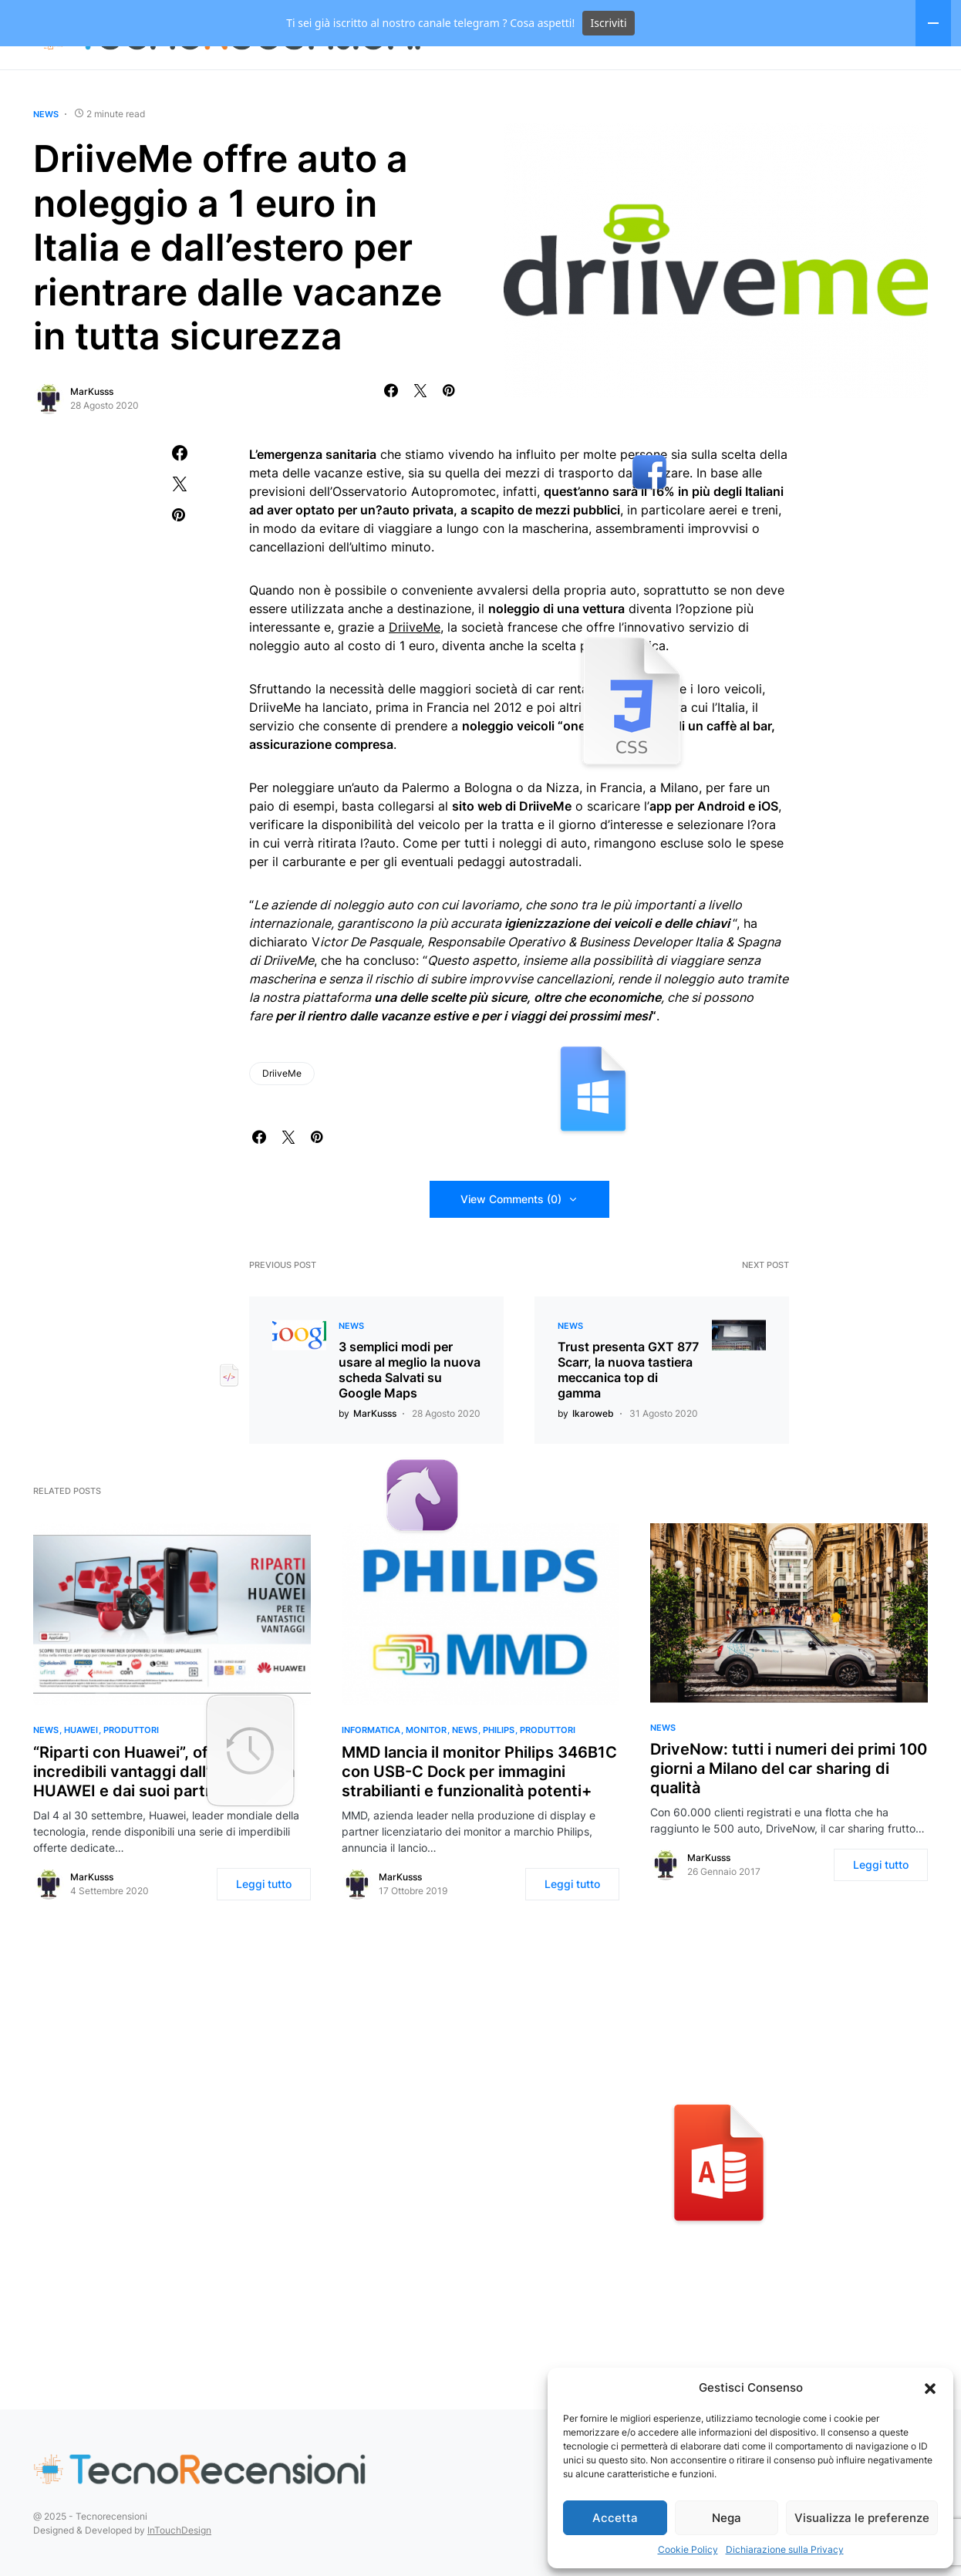 Image resolution: width=961 pixels, height=2576 pixels. What do you see at coordinates (422, 1495) in the screenshot?
I see `open anjuta integrated development environment` at bounding box center [422, 1495].